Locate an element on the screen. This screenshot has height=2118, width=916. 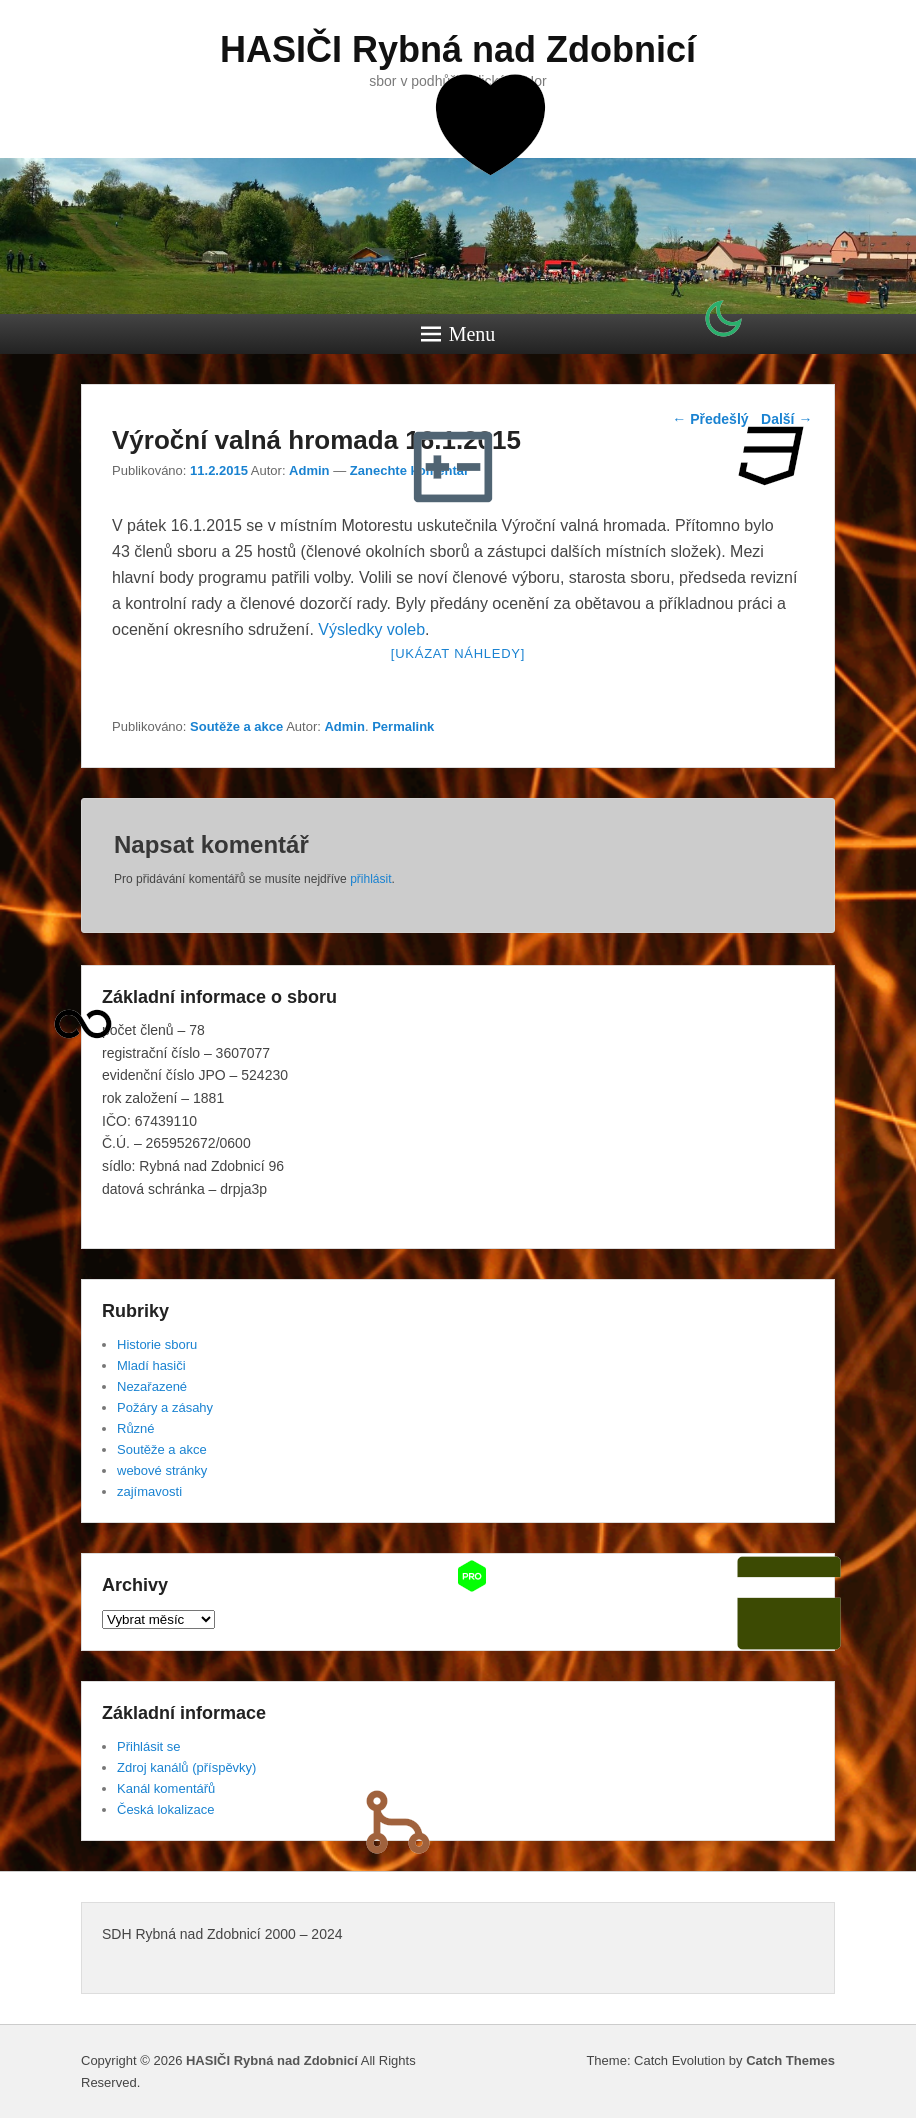
themeco brand logo is located at coordinates (472, 1576).